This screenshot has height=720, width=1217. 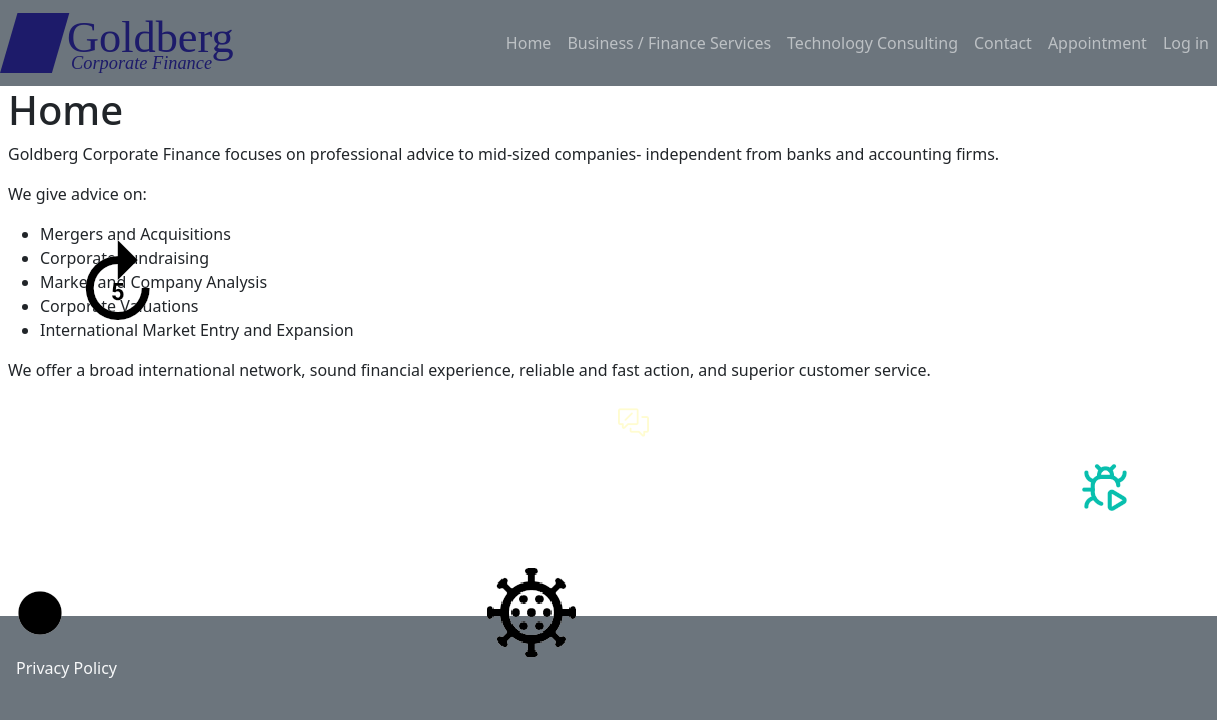 What do you see at coordinates (40, 613) in the screenshot?
I see `unselected radio button or toggle option` at bounding box center [40, 613].